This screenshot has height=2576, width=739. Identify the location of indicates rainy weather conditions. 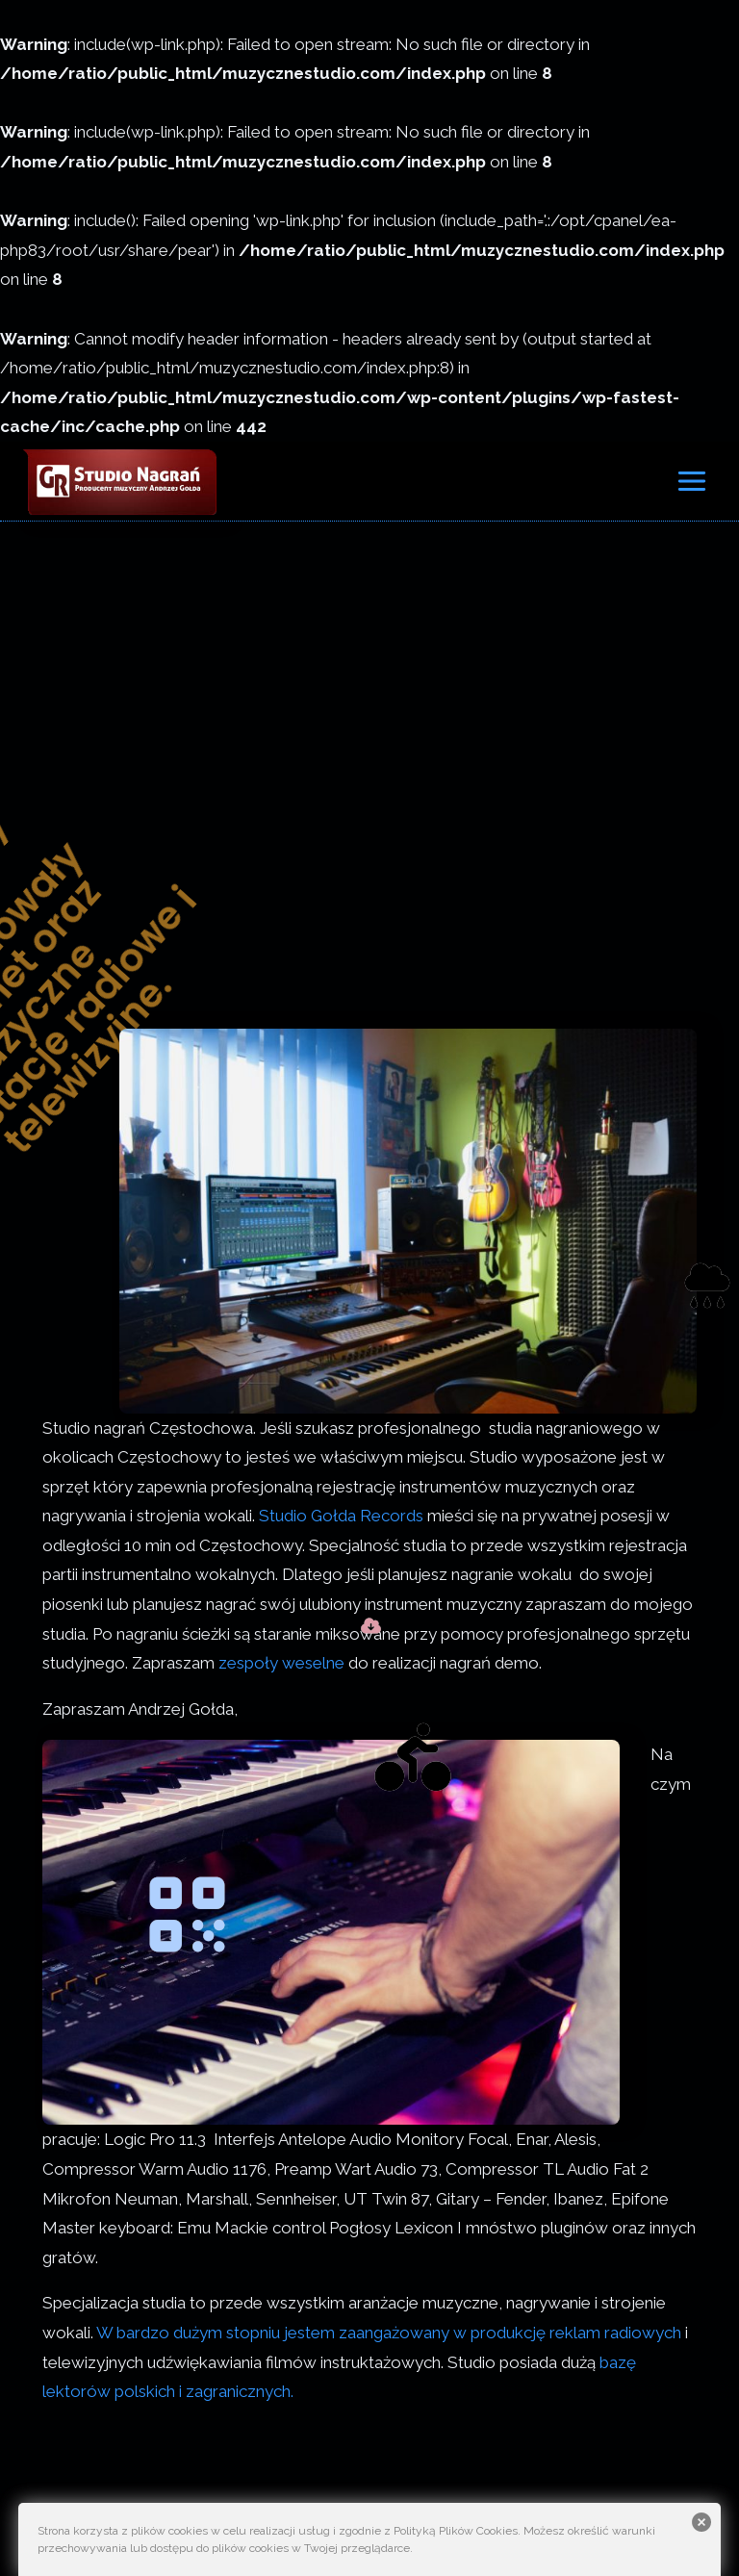
(707, 1286).